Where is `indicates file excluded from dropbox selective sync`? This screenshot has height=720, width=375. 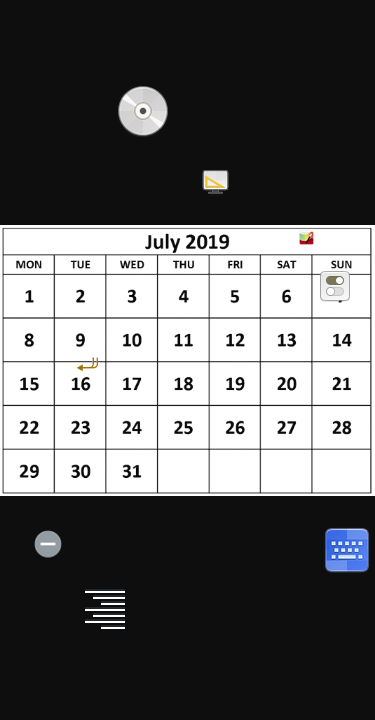 indicates file excluded from dropbox selective sync is located at coordinates (48, 544).